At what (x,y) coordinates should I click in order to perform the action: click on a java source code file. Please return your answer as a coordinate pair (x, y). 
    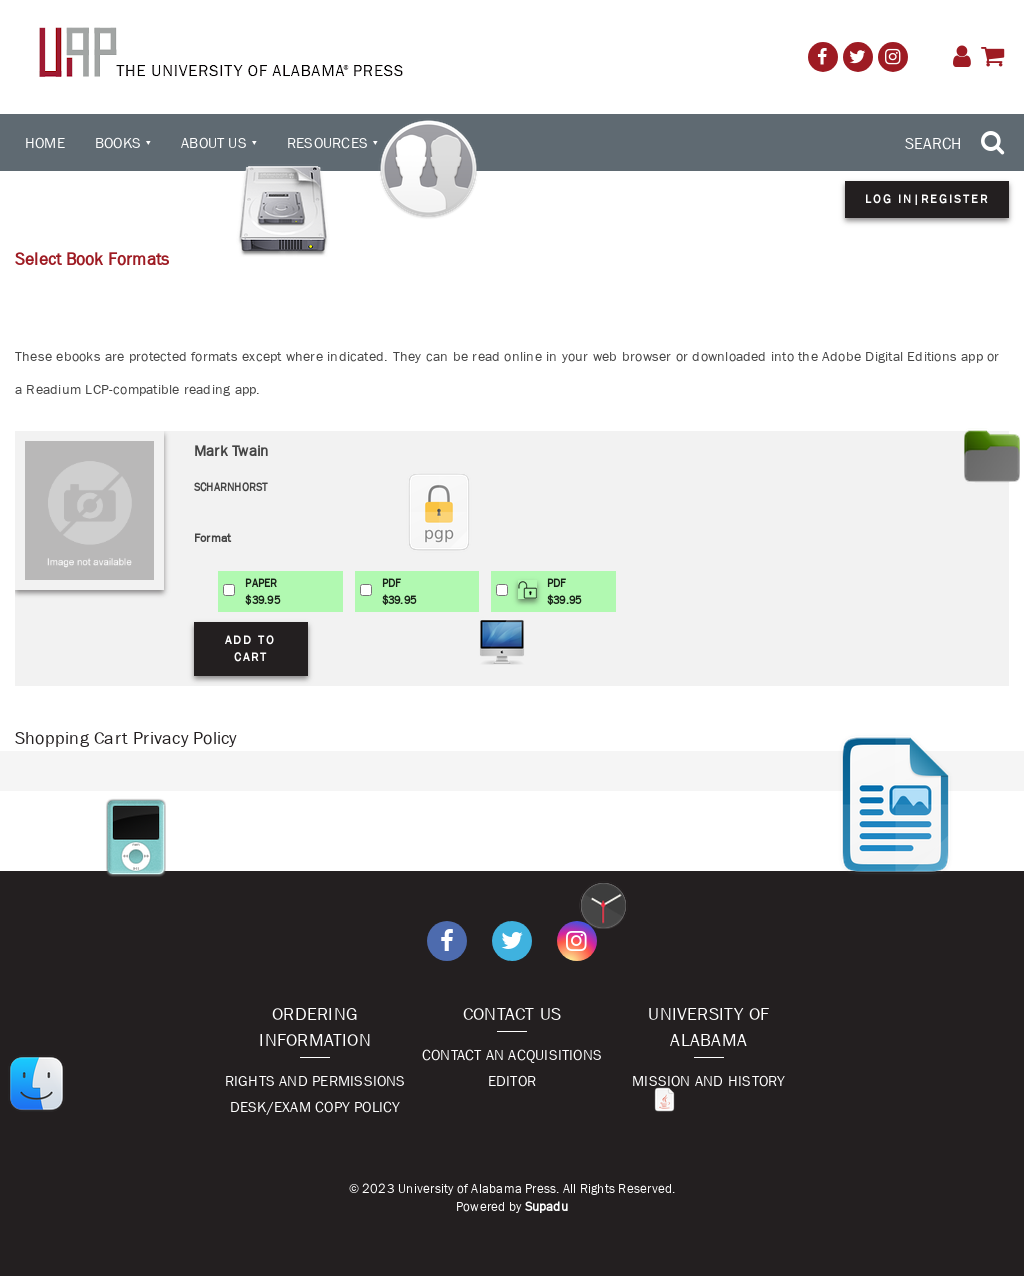
    Looking at the image, I should click on (664, 1099).